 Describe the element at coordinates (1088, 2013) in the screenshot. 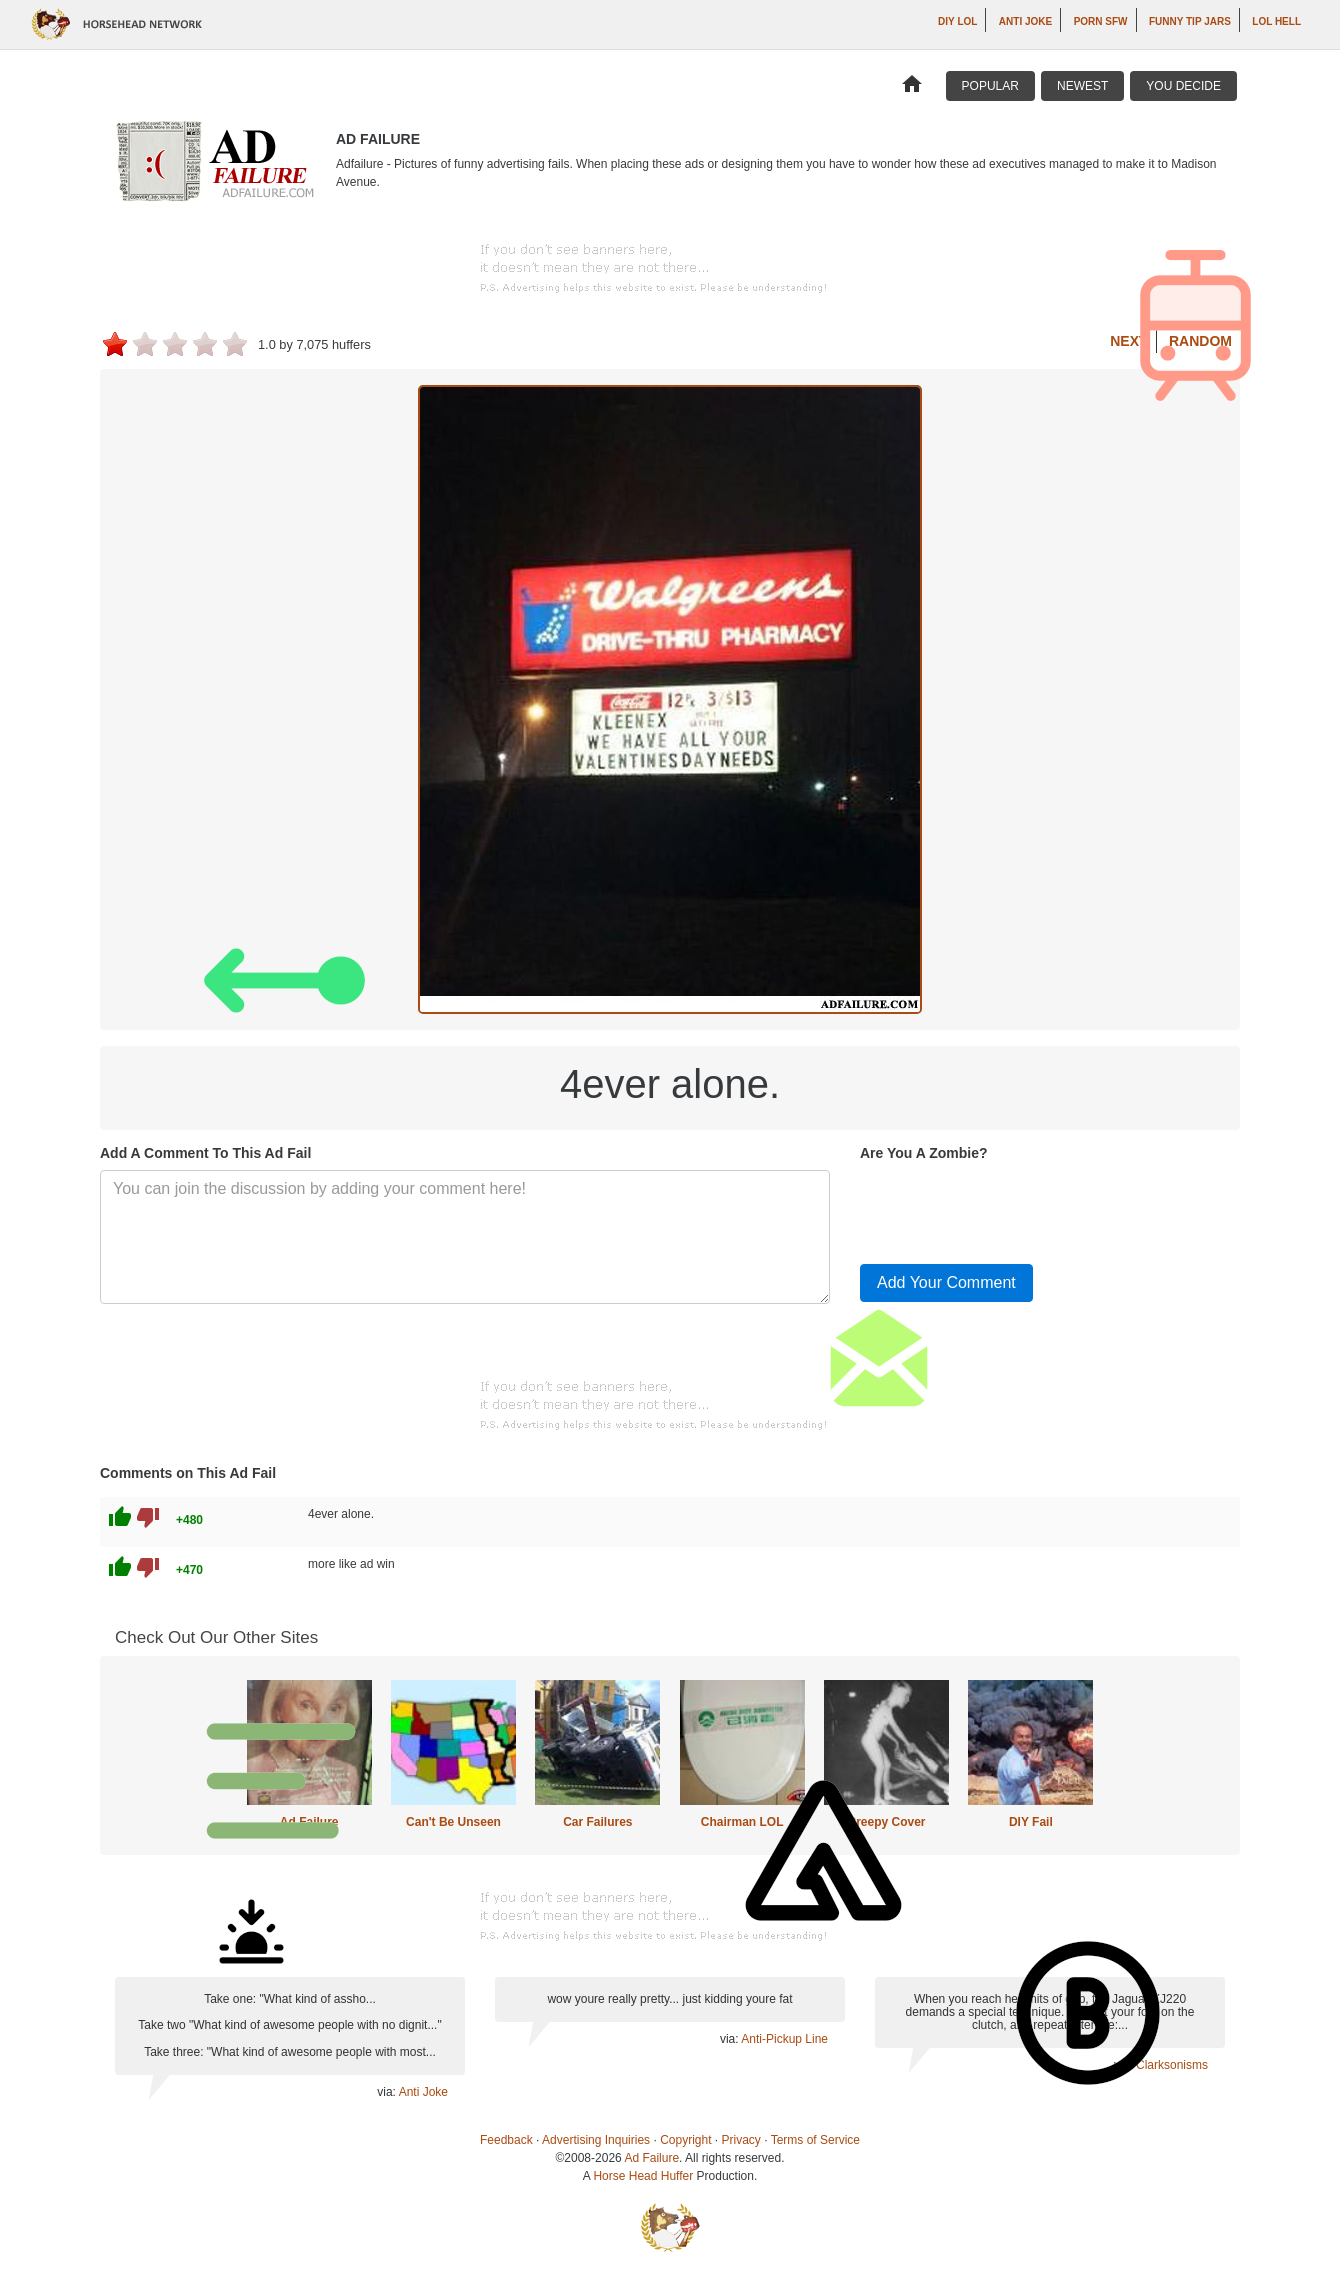

I see `indicates item or option labeled "B"` at that location.